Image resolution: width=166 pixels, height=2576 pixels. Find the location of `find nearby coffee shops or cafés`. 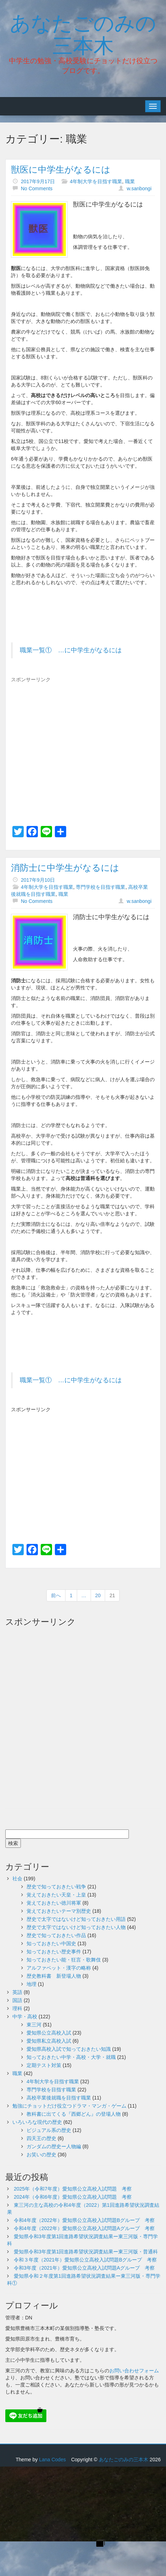

find nearby coffee shops or cafés is located at coordinates (40, 2410).